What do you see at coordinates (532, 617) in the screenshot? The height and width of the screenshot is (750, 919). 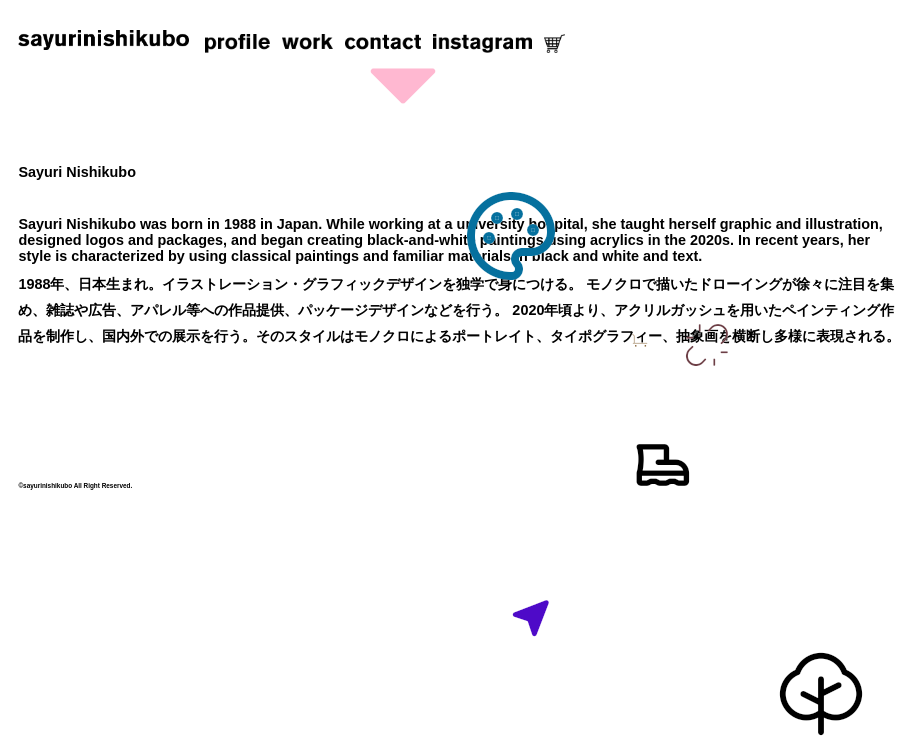 I see `navigate to your current location` at bounding box center [532, 617].